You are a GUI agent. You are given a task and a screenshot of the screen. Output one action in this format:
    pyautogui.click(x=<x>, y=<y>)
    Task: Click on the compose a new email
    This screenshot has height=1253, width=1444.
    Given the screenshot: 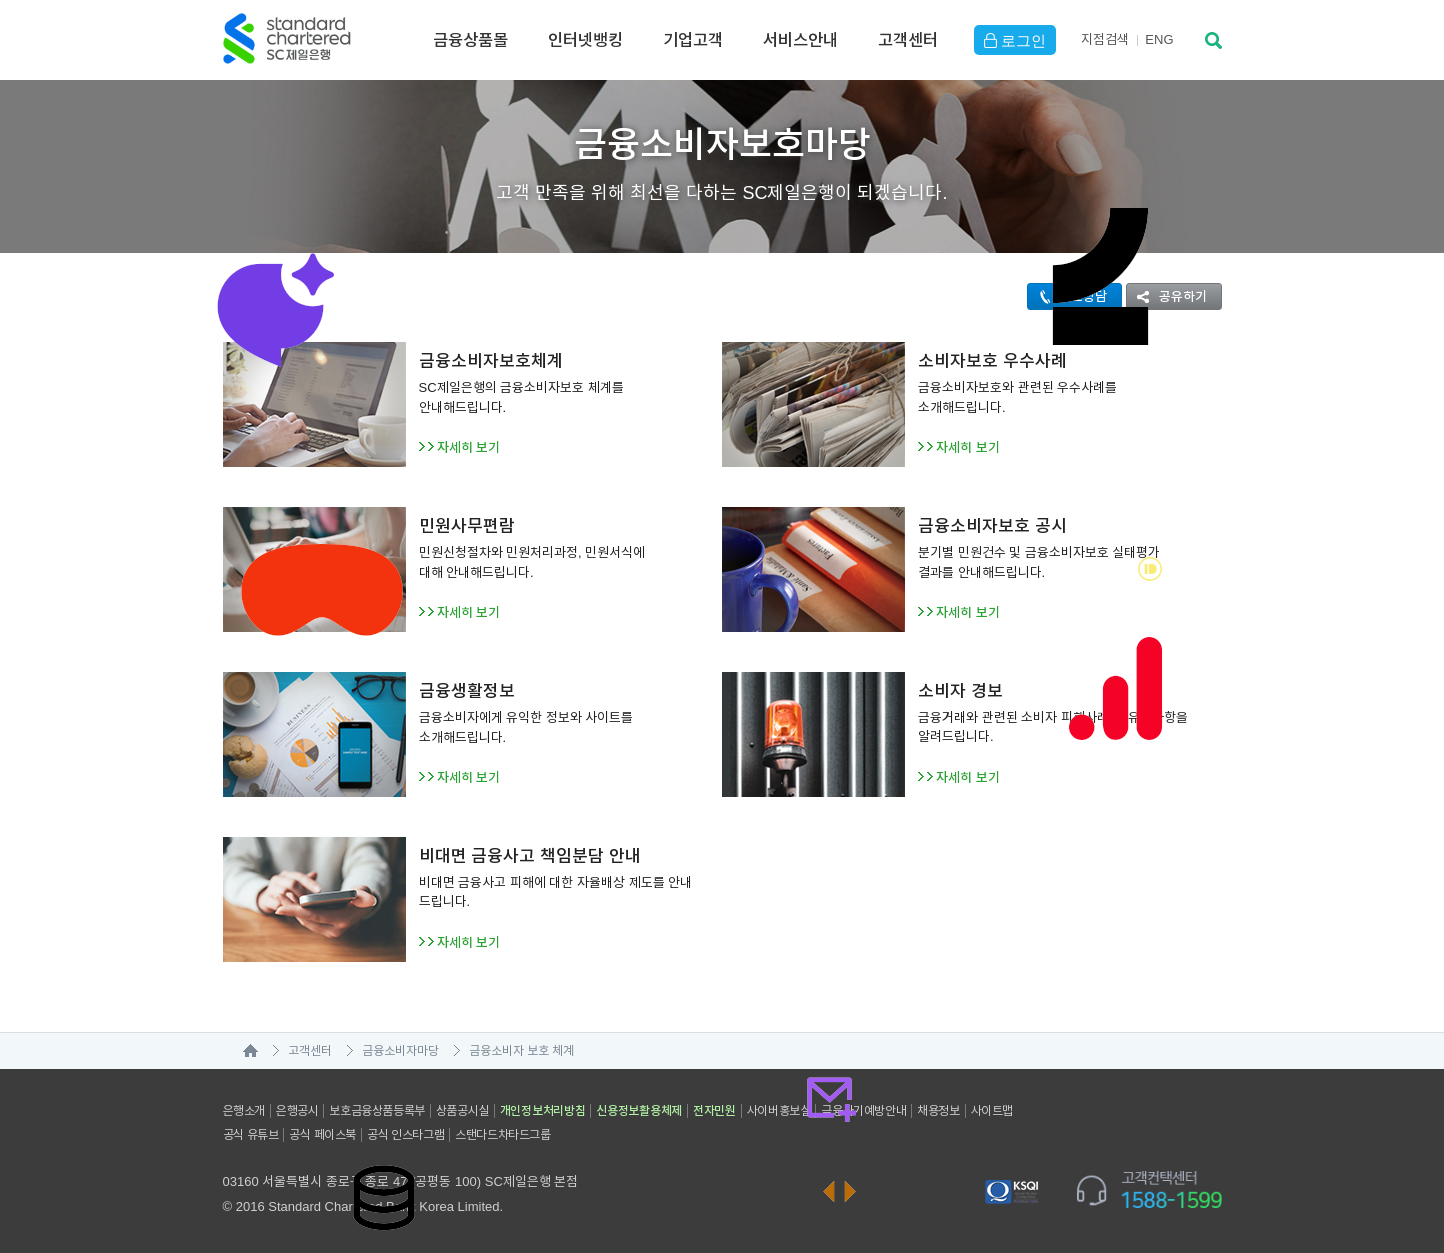 What is the action you would take?
    pyautogui.click(x=829, y=1097)
    